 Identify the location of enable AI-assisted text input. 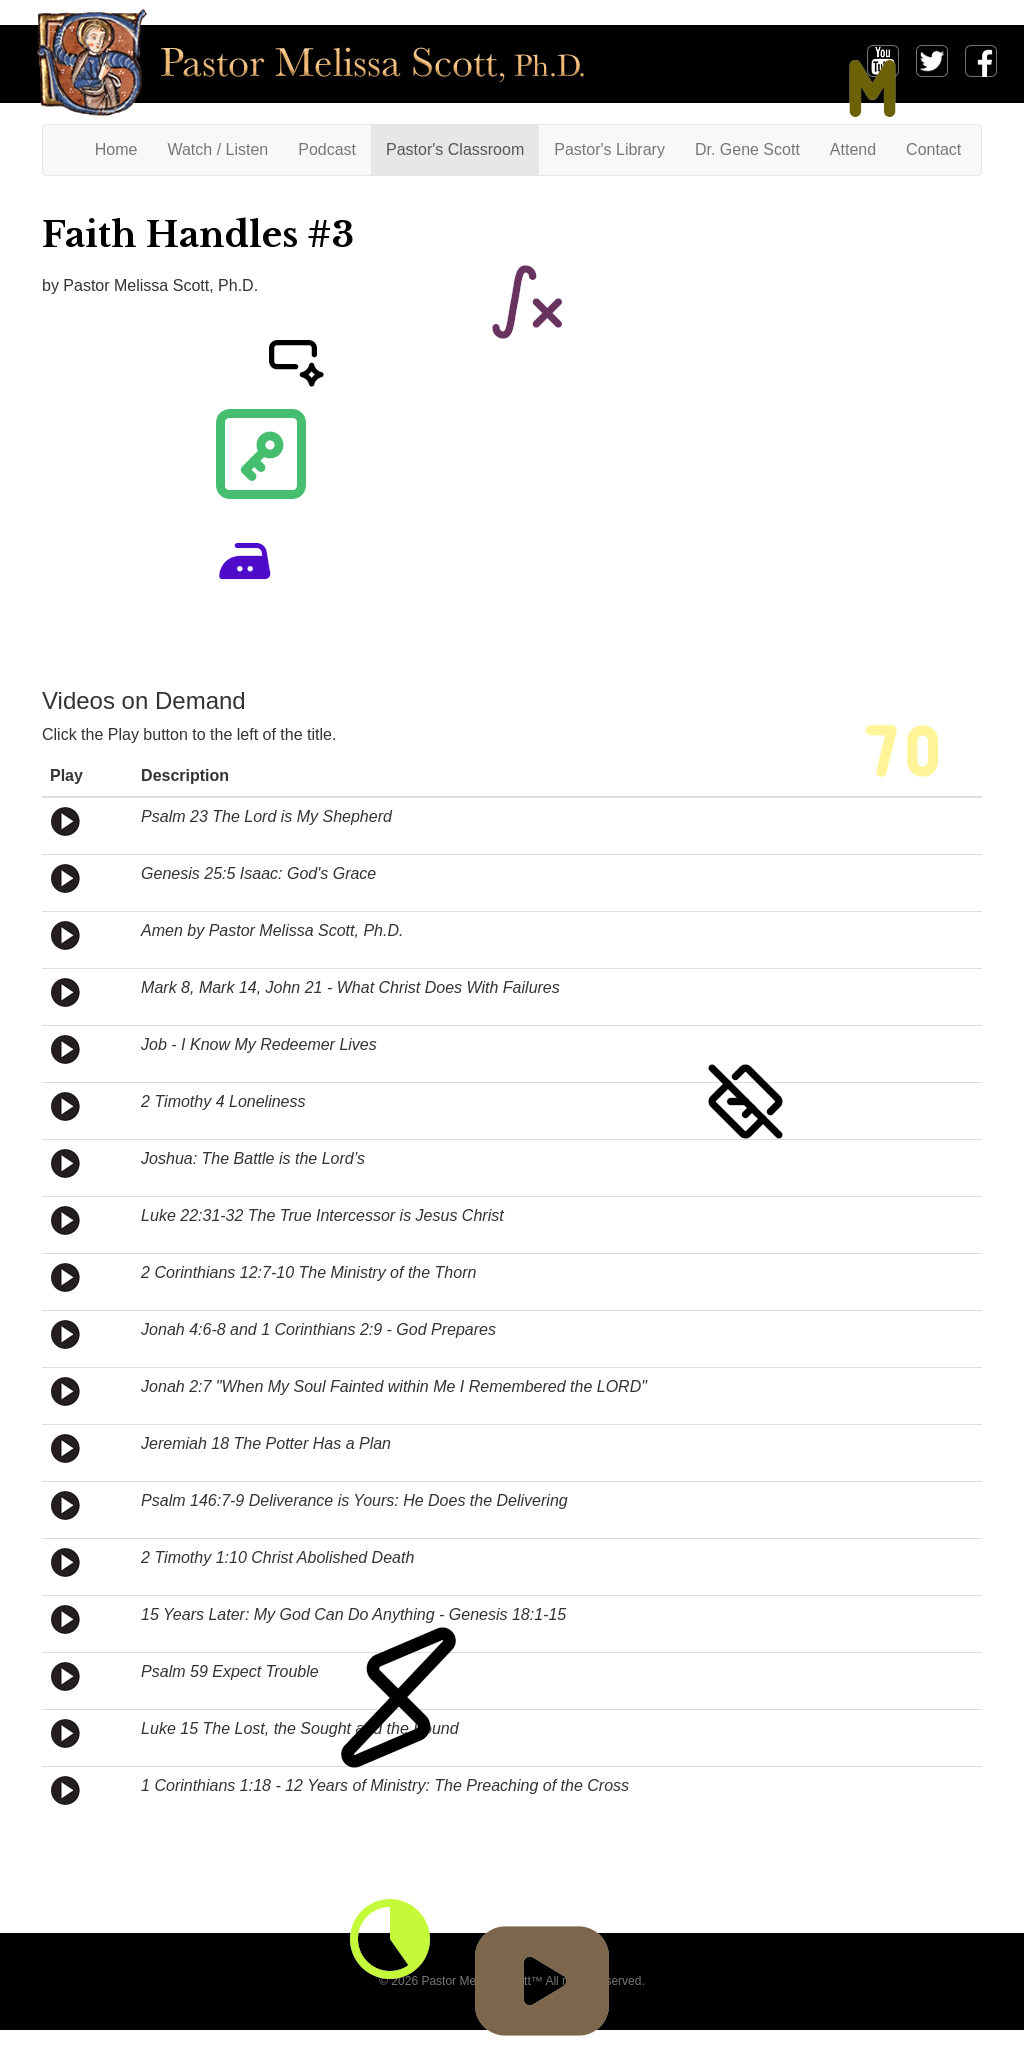
(293, 356).